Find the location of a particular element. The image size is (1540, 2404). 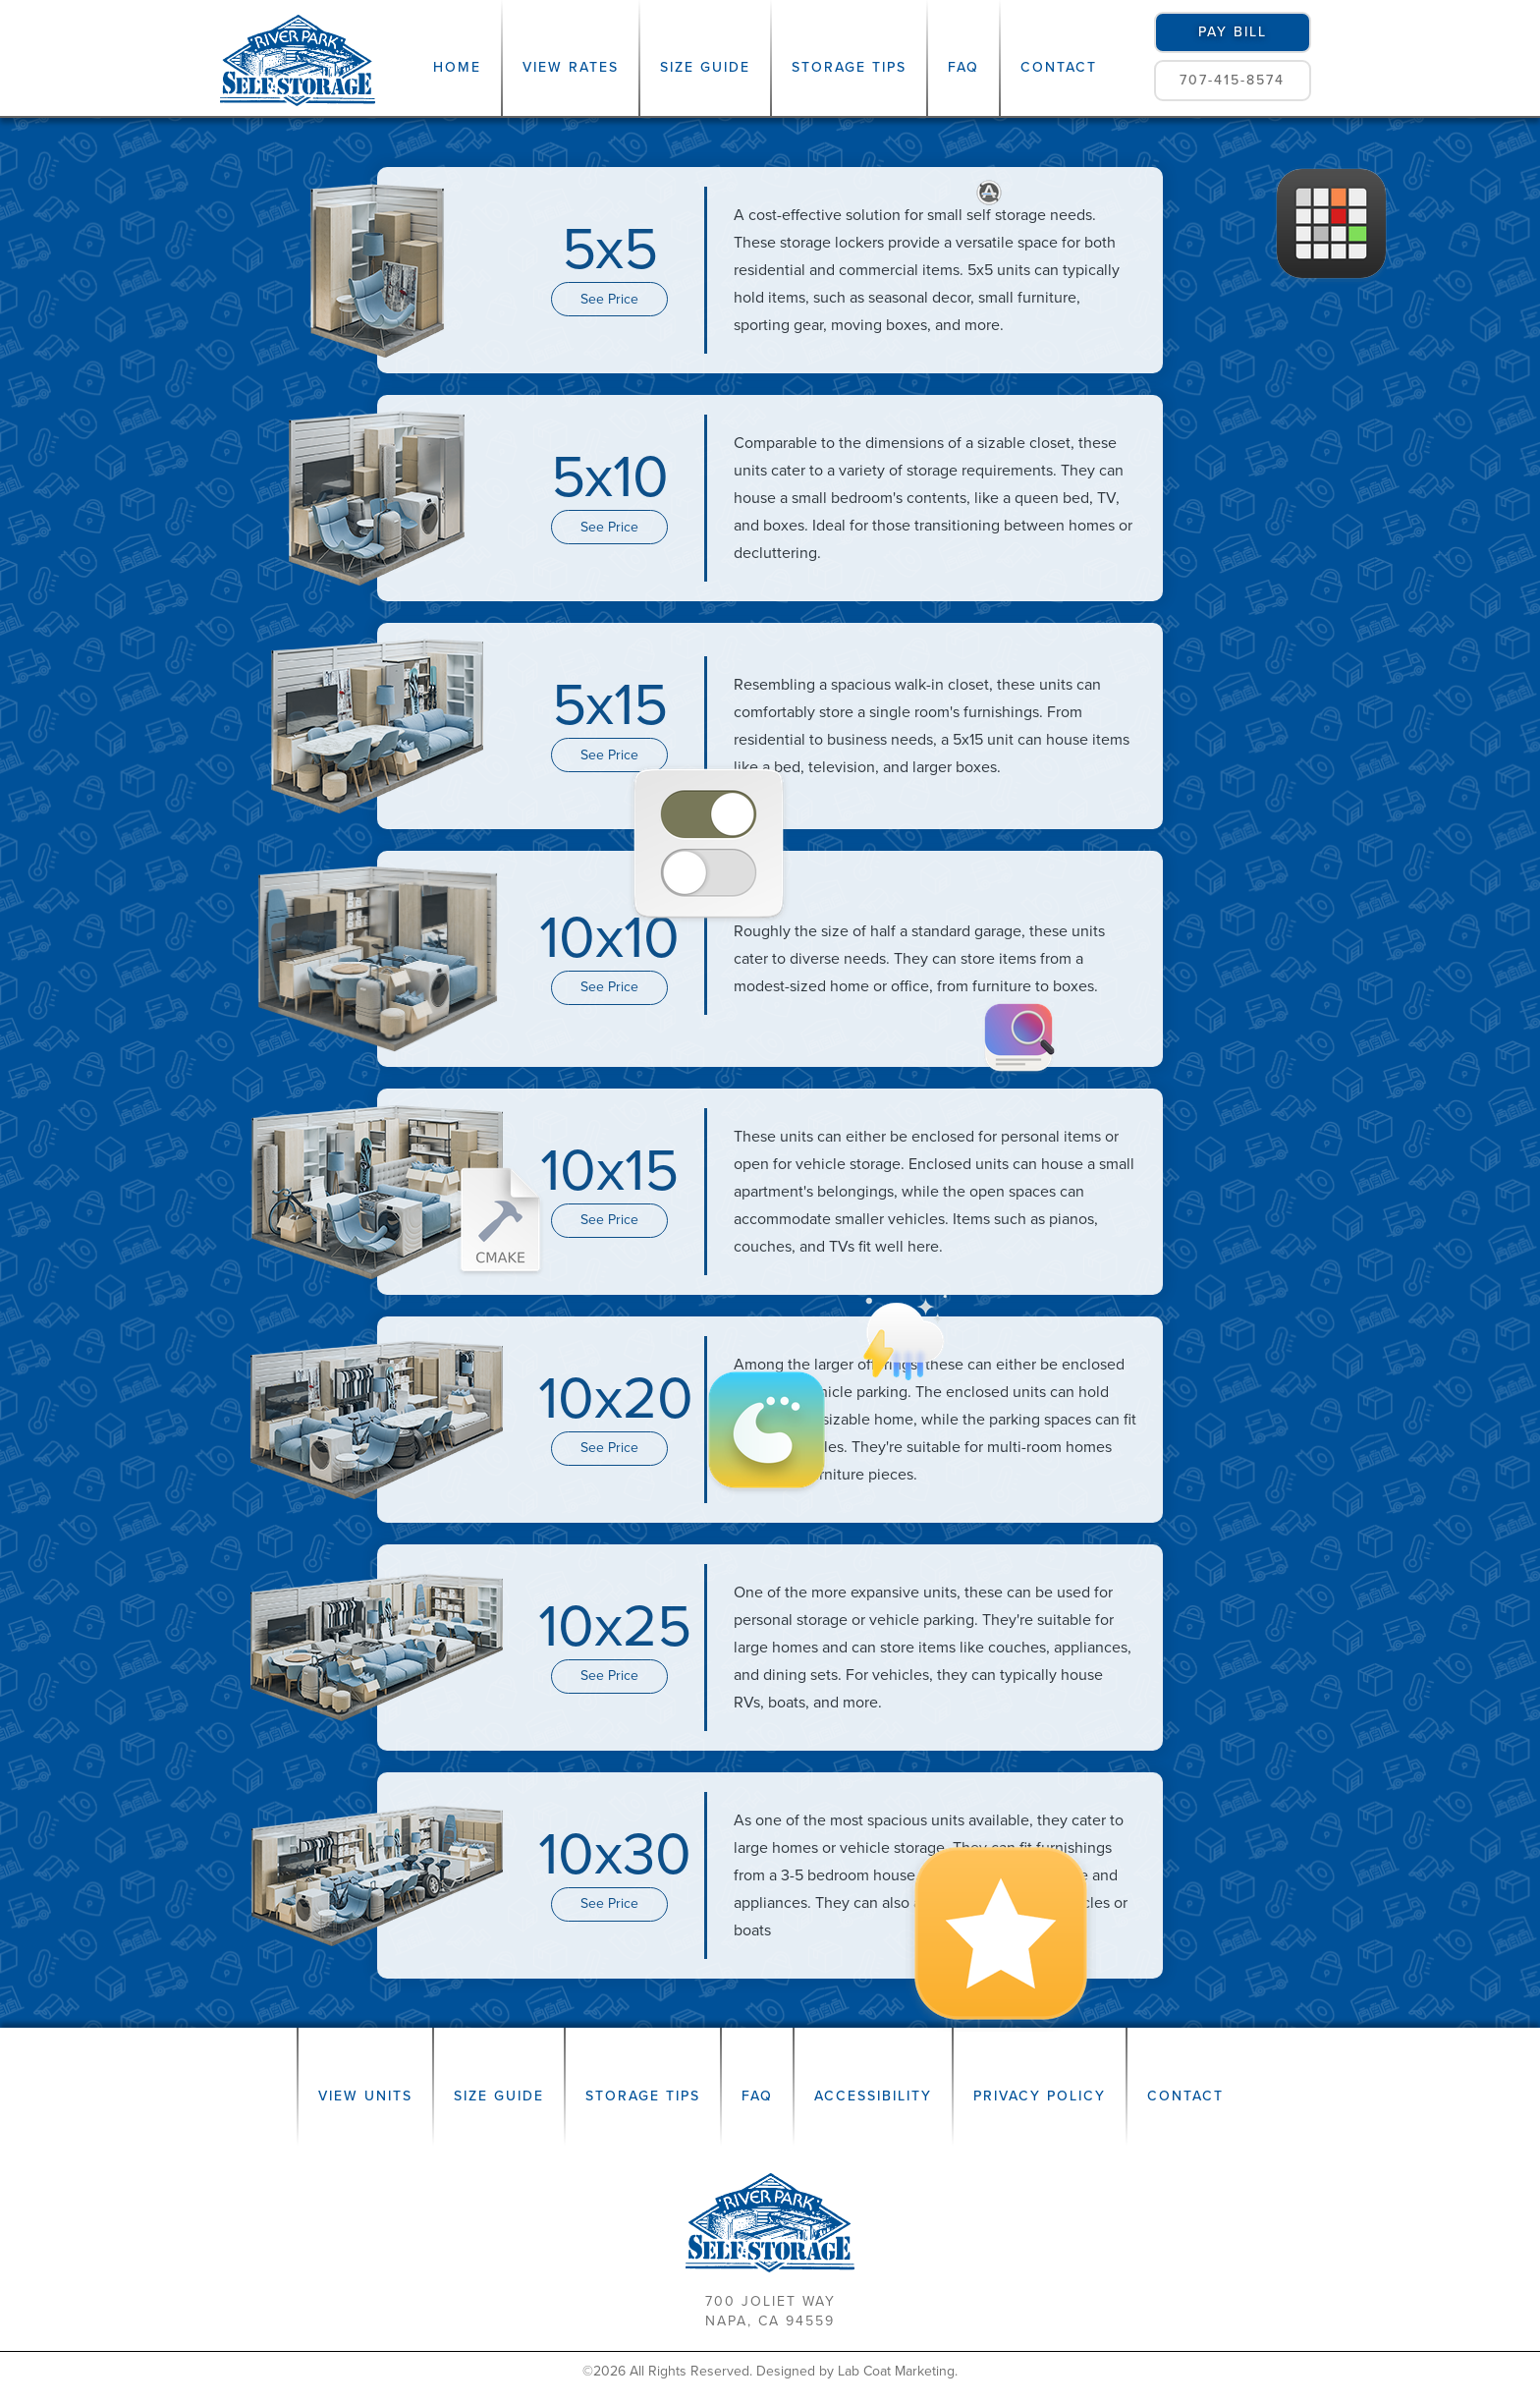

open the software update application is located at coordinates (989, 193).